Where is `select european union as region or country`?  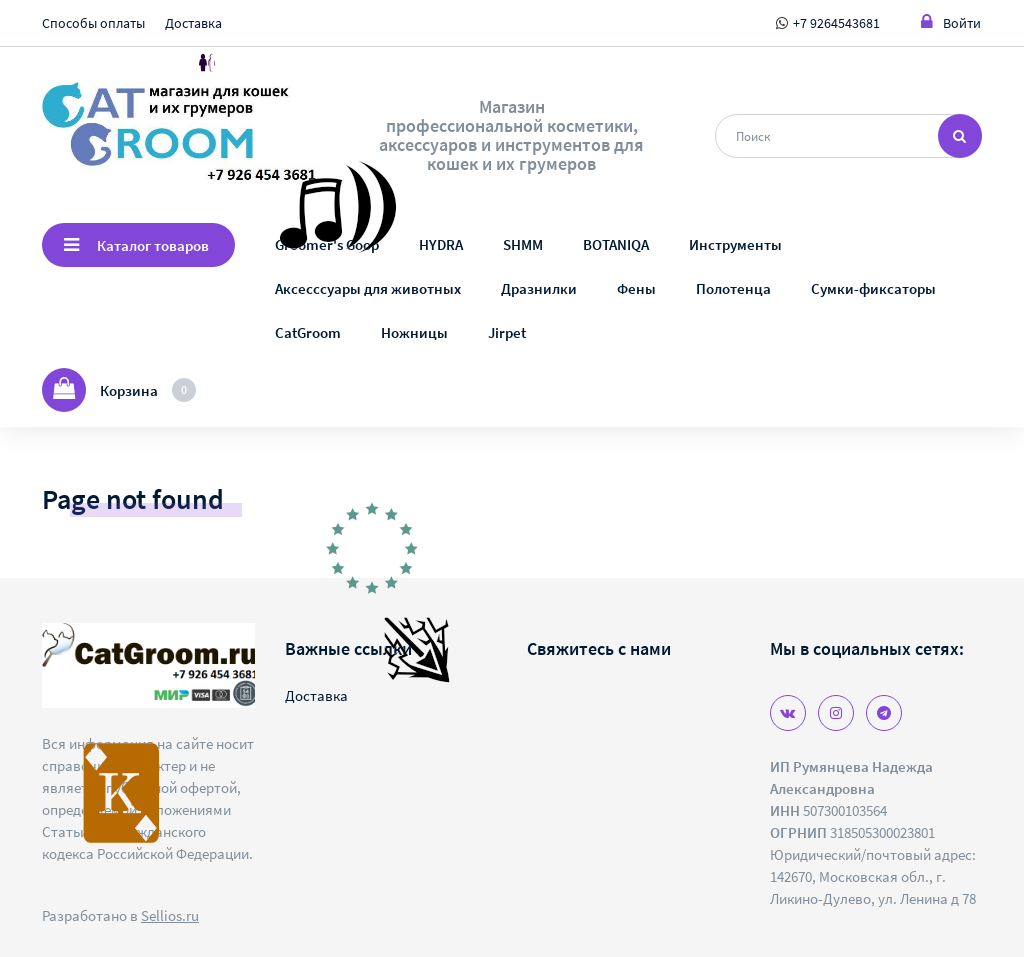 select european union as region or country is located at coordinates (372, 548).